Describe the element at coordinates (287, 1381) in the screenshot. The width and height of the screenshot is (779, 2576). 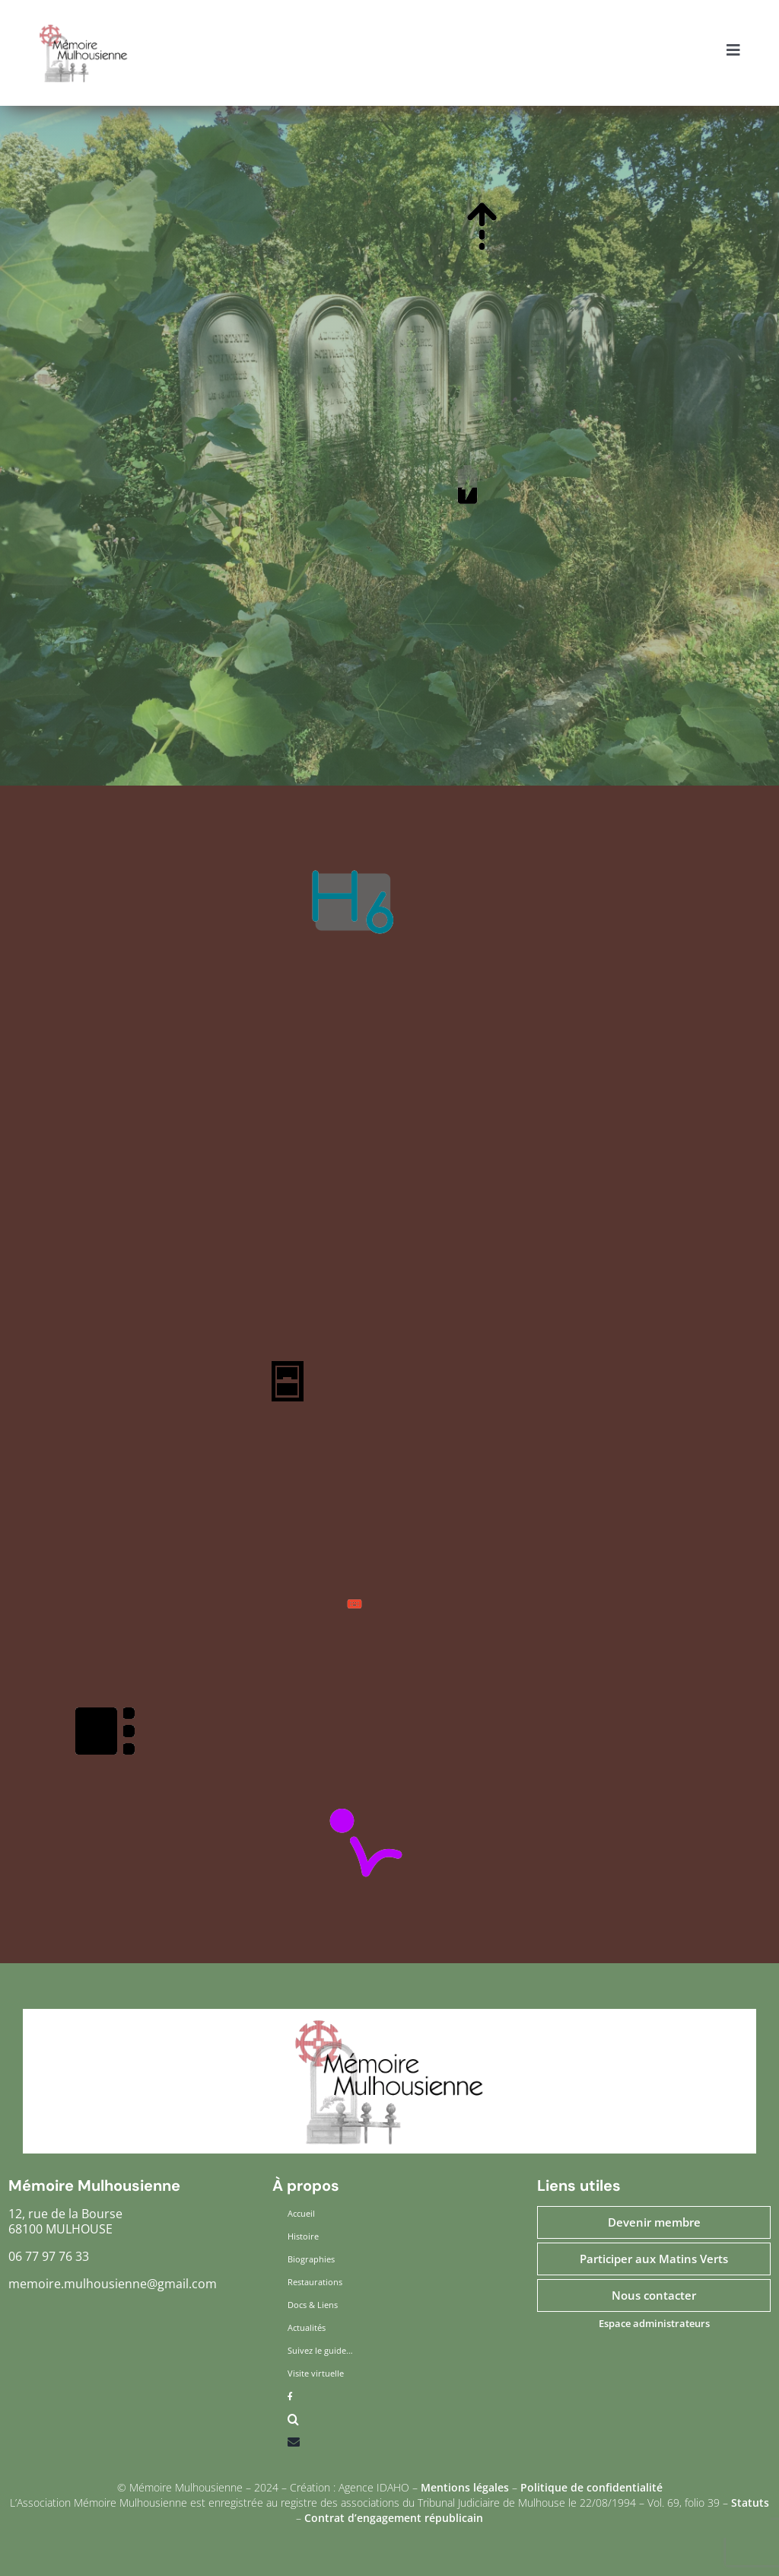
I see `window sensor status for smart home` at that location.